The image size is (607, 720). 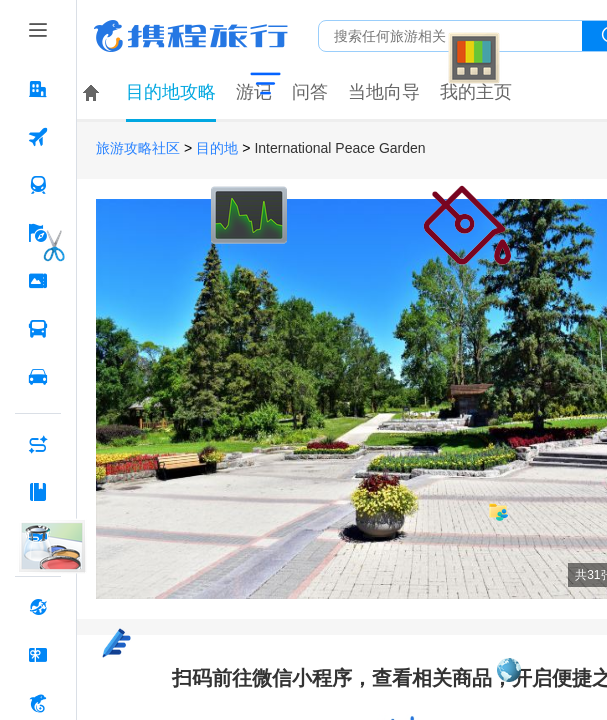 What do you see at coordinates (249, 215) in the screenshot?
I see `open task manager to view system performance` at bounding box center [249, 215].